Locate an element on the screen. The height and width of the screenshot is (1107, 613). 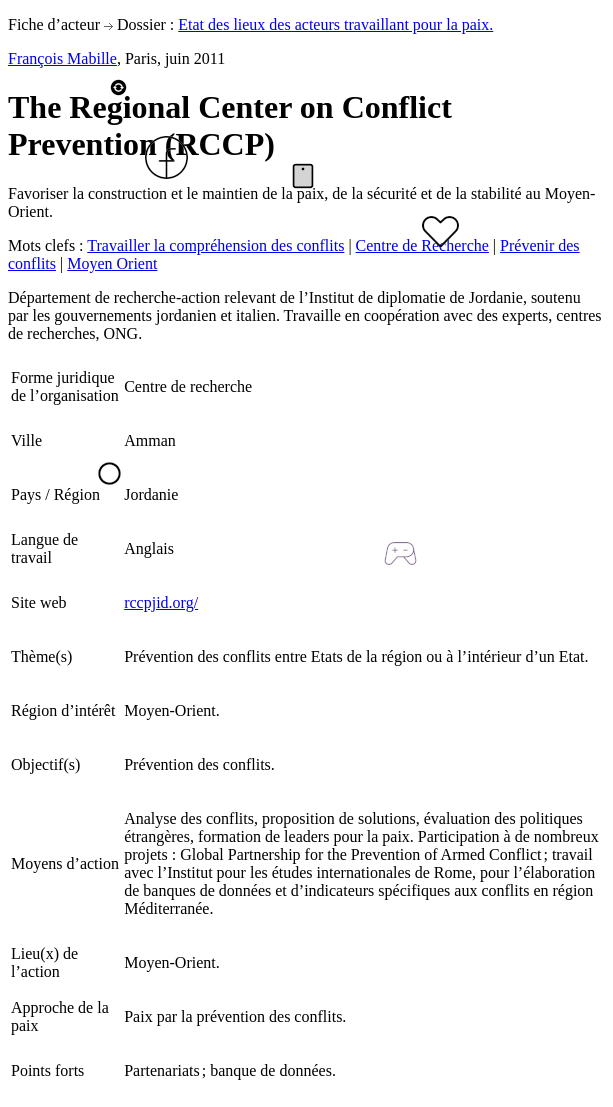
sync data or refresh content is located at coordinates (118, 87).